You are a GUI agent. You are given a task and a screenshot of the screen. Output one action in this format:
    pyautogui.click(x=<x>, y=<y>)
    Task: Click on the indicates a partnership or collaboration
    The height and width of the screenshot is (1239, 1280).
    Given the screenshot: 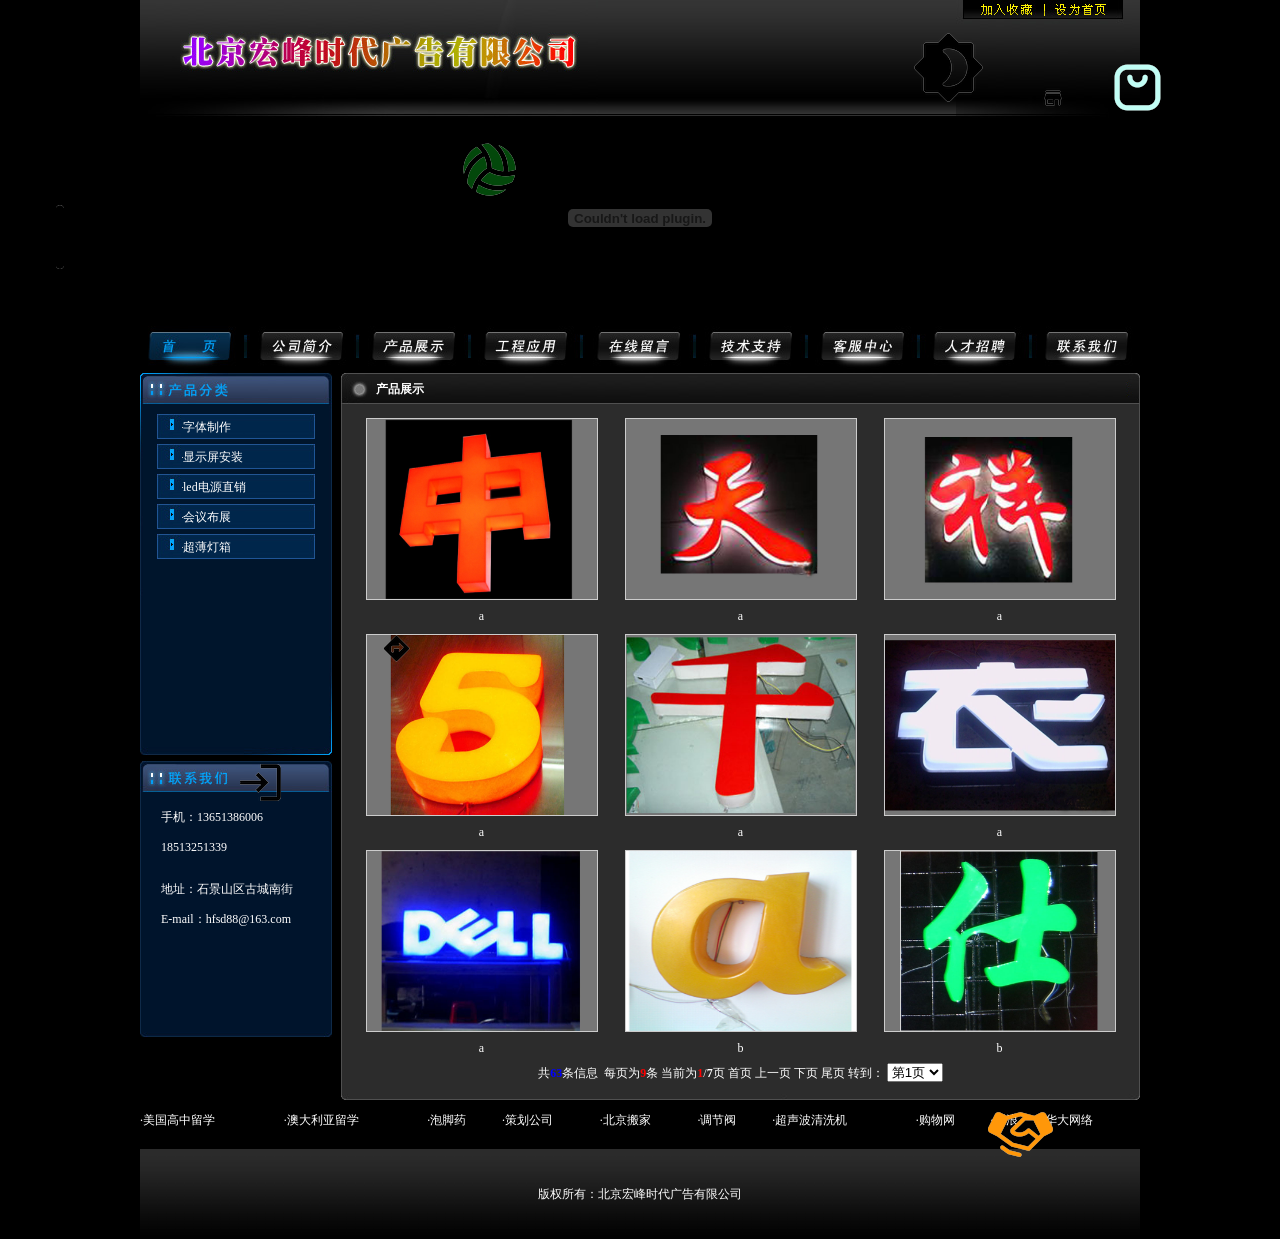 What is the action you would take?
    pyautogui.click(x=1020, y=1132)
    